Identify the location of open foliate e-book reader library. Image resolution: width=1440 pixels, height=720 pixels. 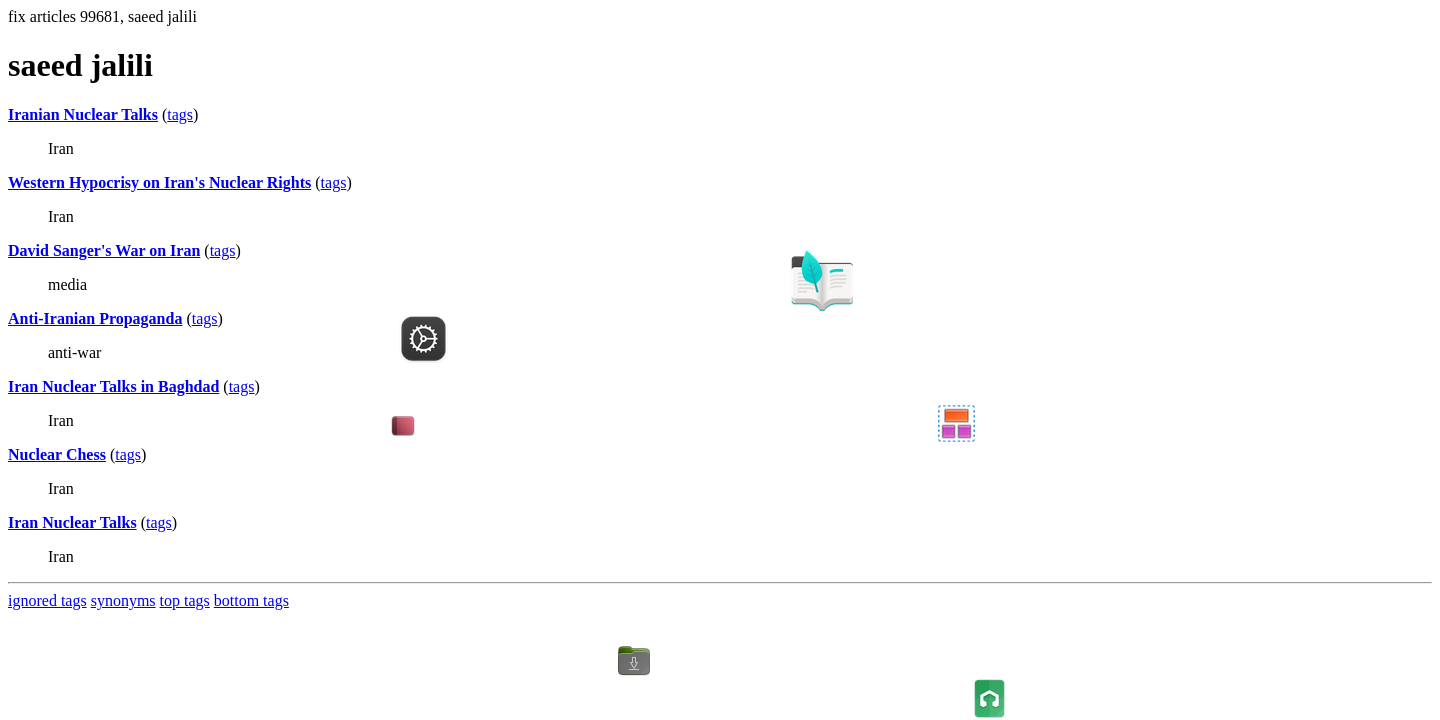
(822, 282).